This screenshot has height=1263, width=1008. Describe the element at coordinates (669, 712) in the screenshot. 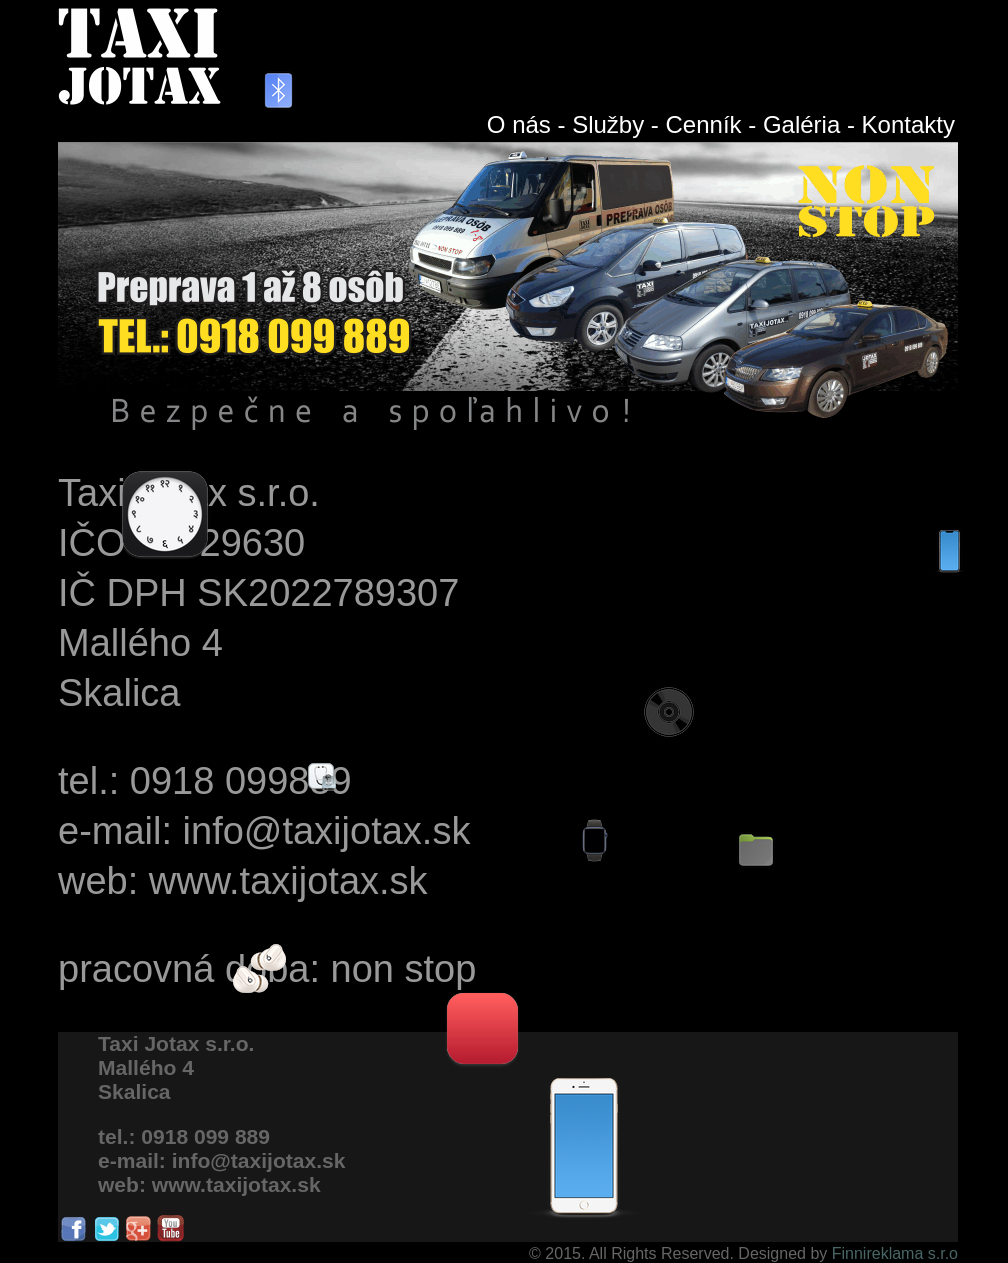

I see `access optical disc drive in sidebar` at that location.